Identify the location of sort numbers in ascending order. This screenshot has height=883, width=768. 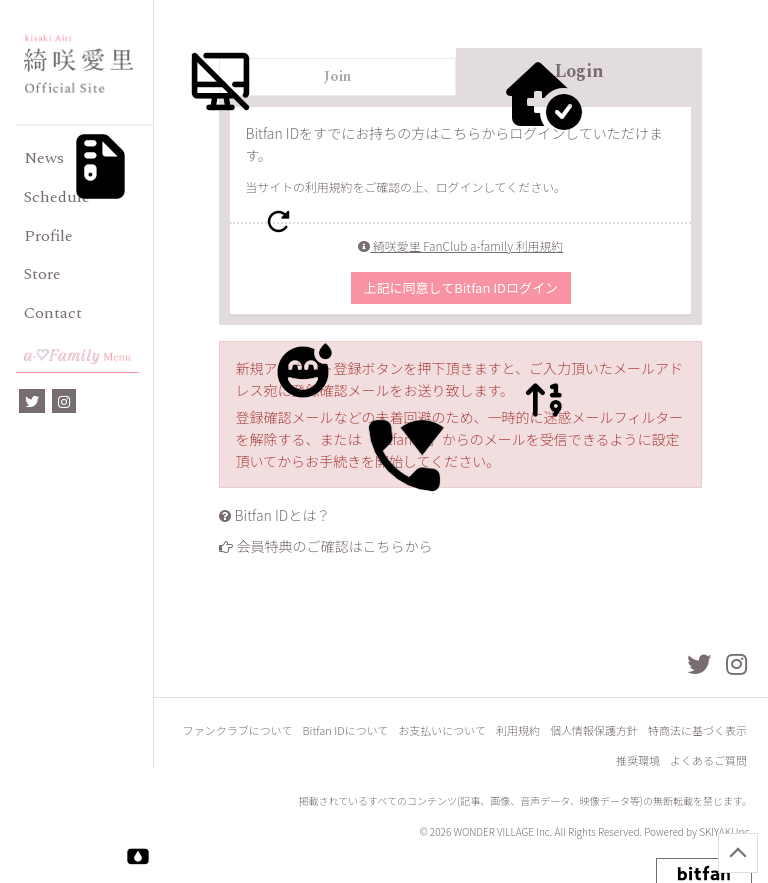
(545, 400).